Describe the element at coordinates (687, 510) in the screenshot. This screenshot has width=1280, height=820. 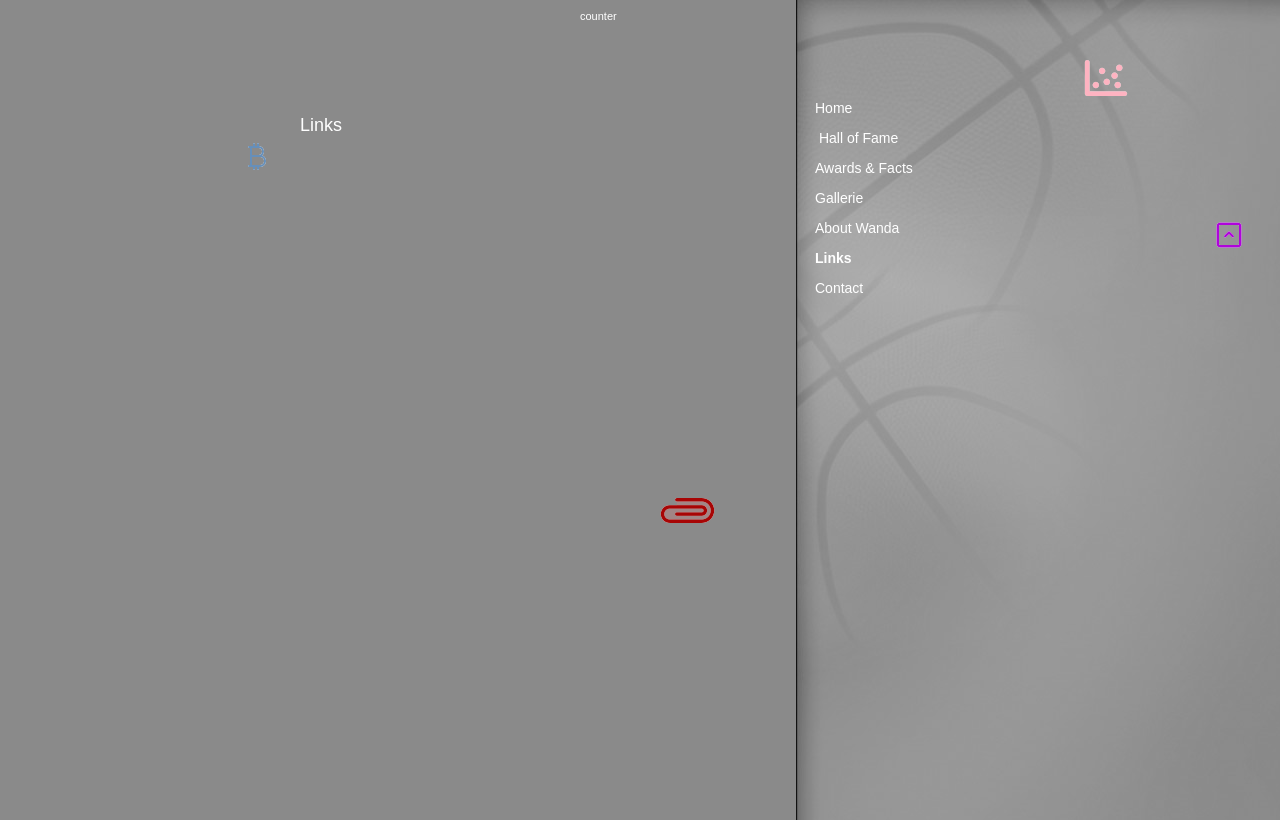
I see `attach a file to your message` at that location.